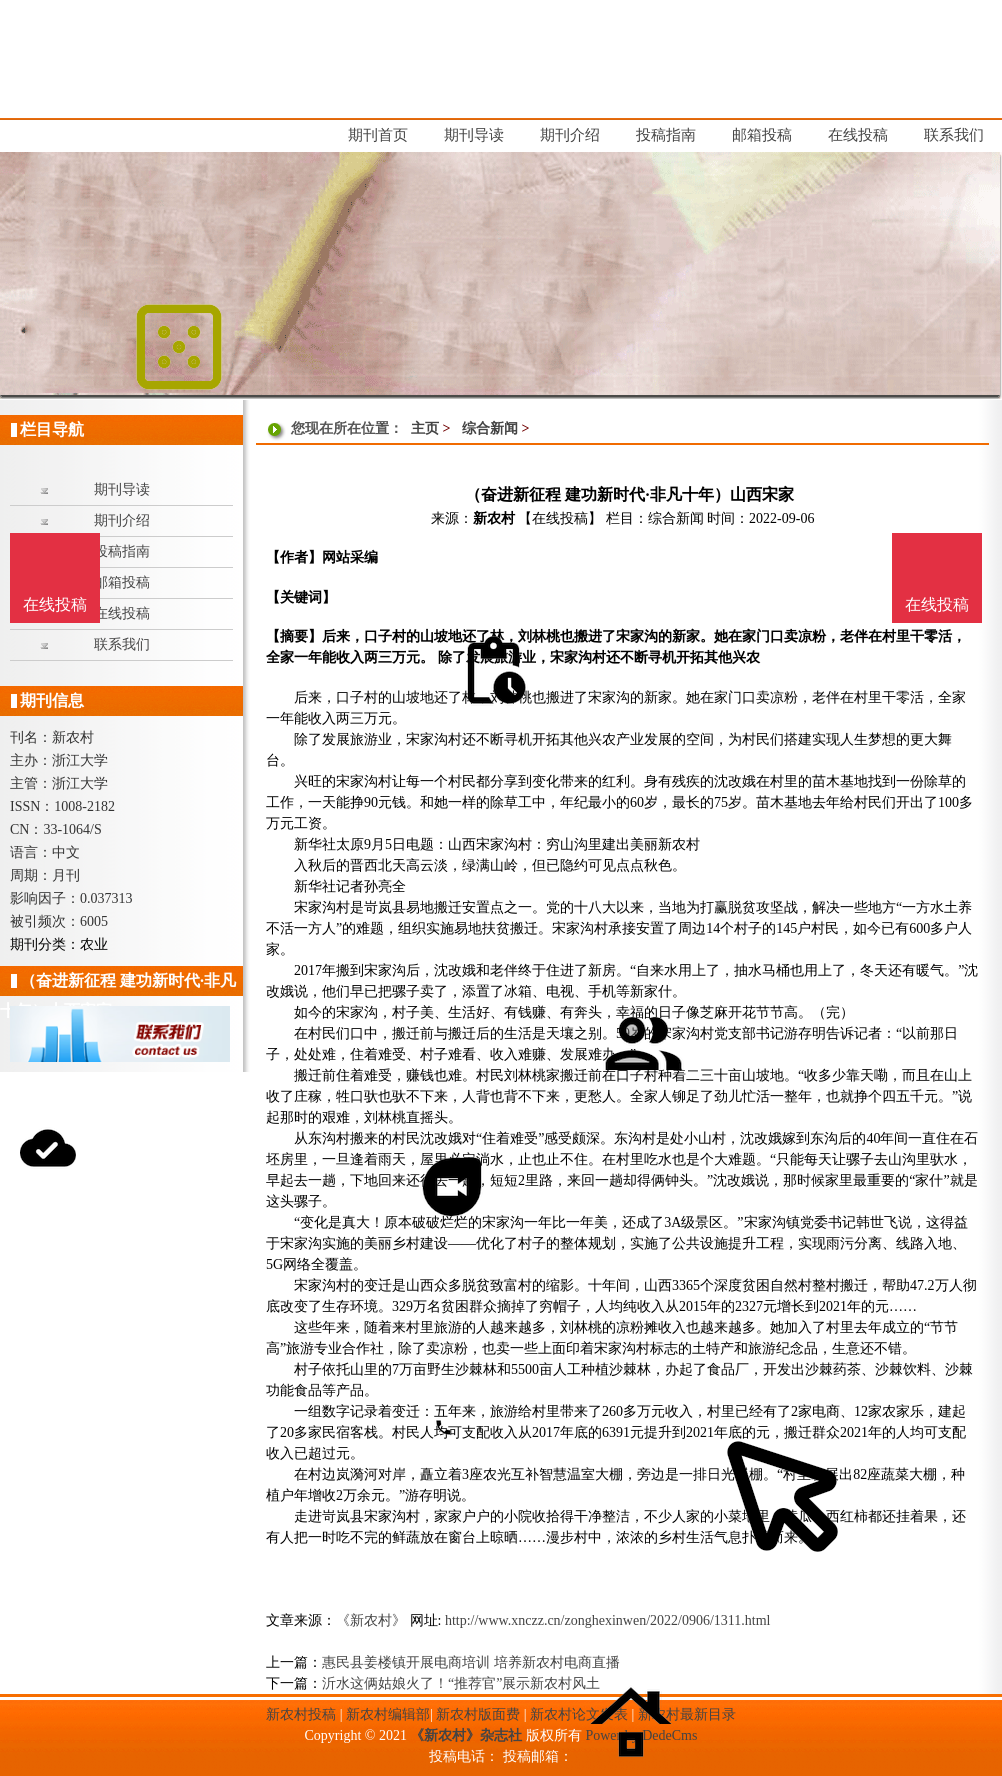 The width and height of the screenshot is (1002, 1776). What do you see at coordinates (782, 1496) in the screenshot?
I see `indicates cursor or pointer mode` at bounding box center [782, 1496].